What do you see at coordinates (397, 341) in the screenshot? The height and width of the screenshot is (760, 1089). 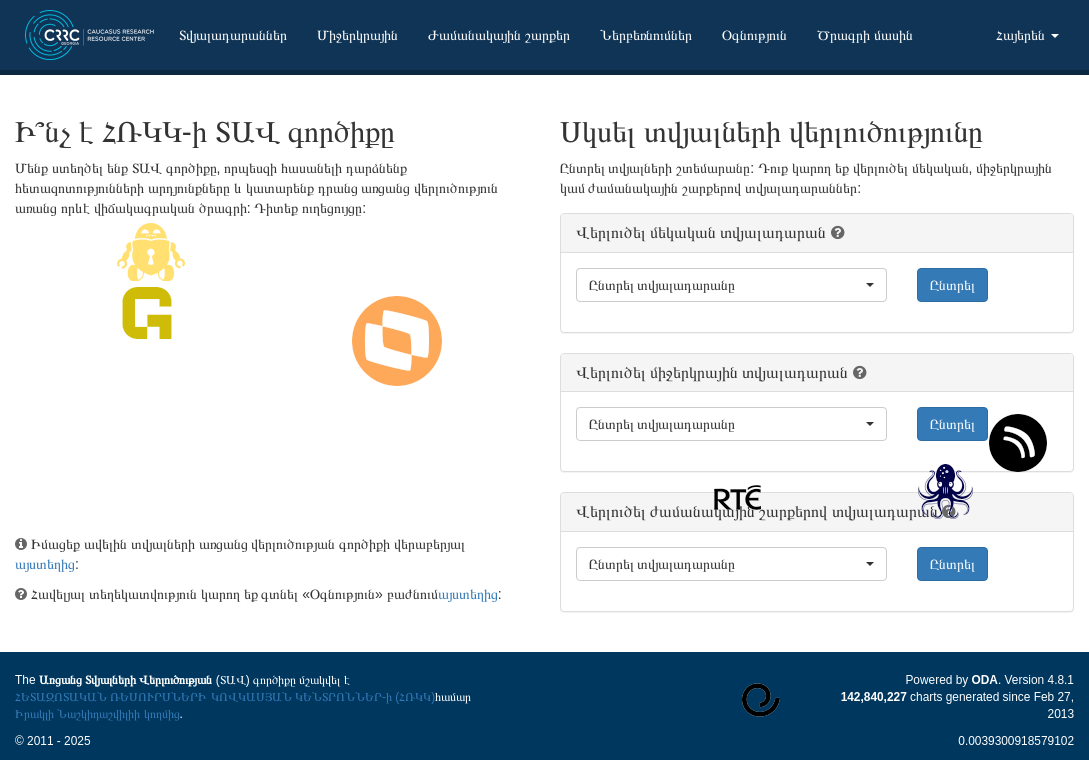 I see `totvs company logo` at bounding box center [397, 341].